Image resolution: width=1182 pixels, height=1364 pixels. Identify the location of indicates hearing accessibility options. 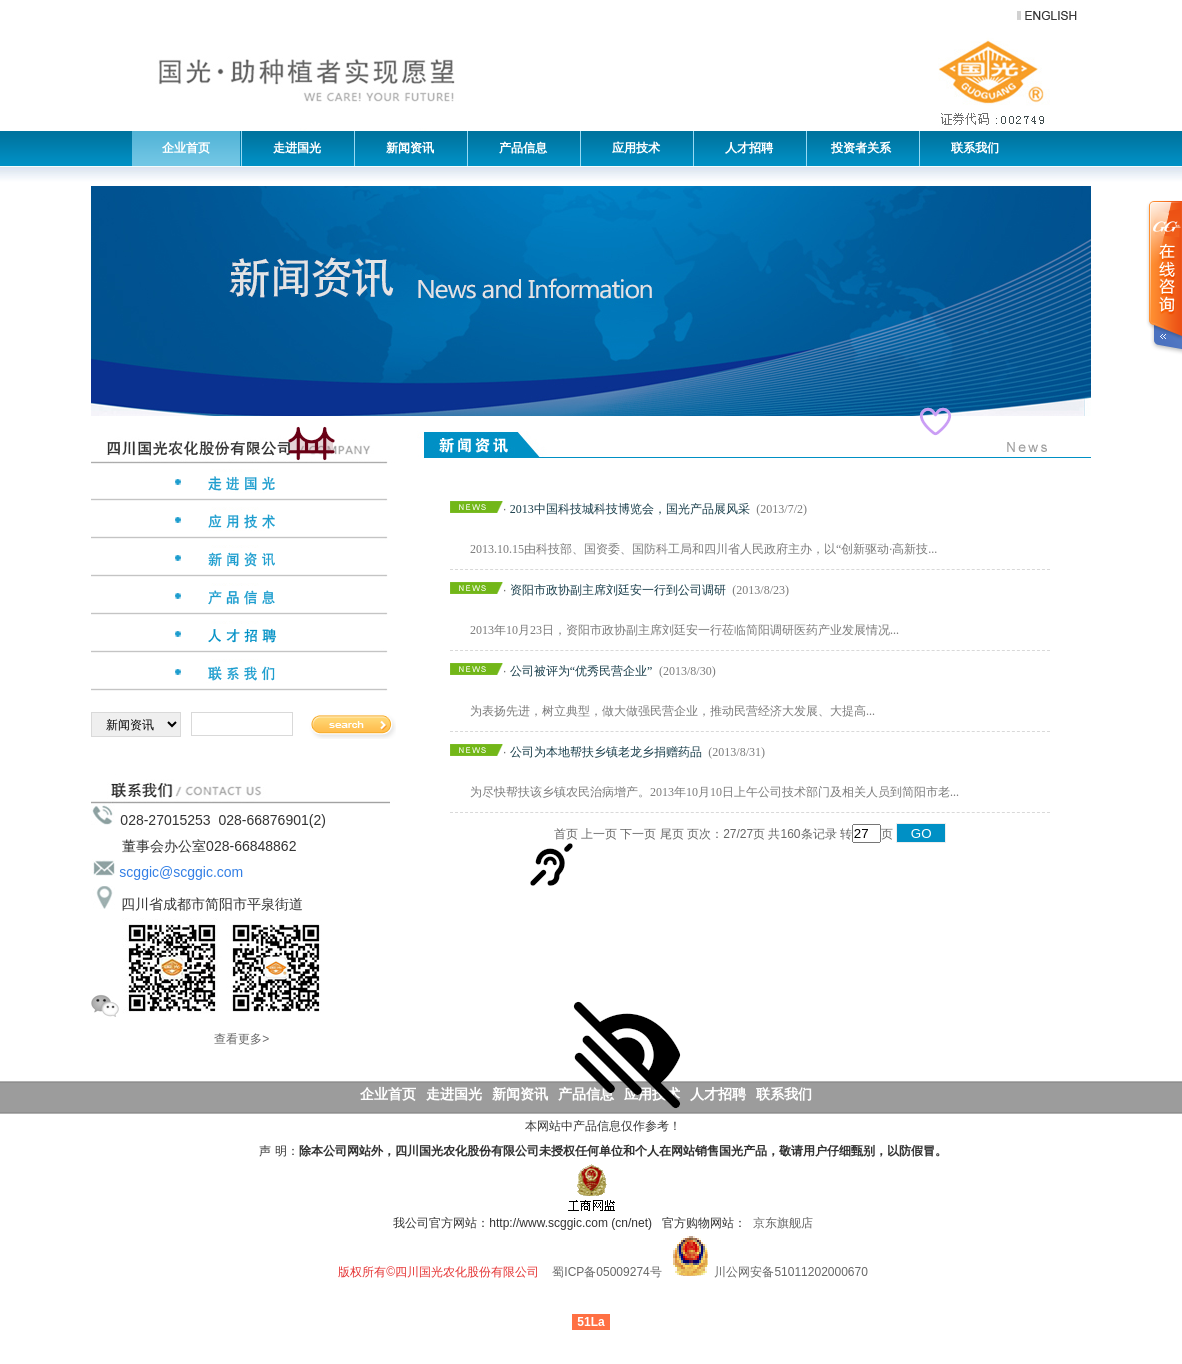
(551, 864).